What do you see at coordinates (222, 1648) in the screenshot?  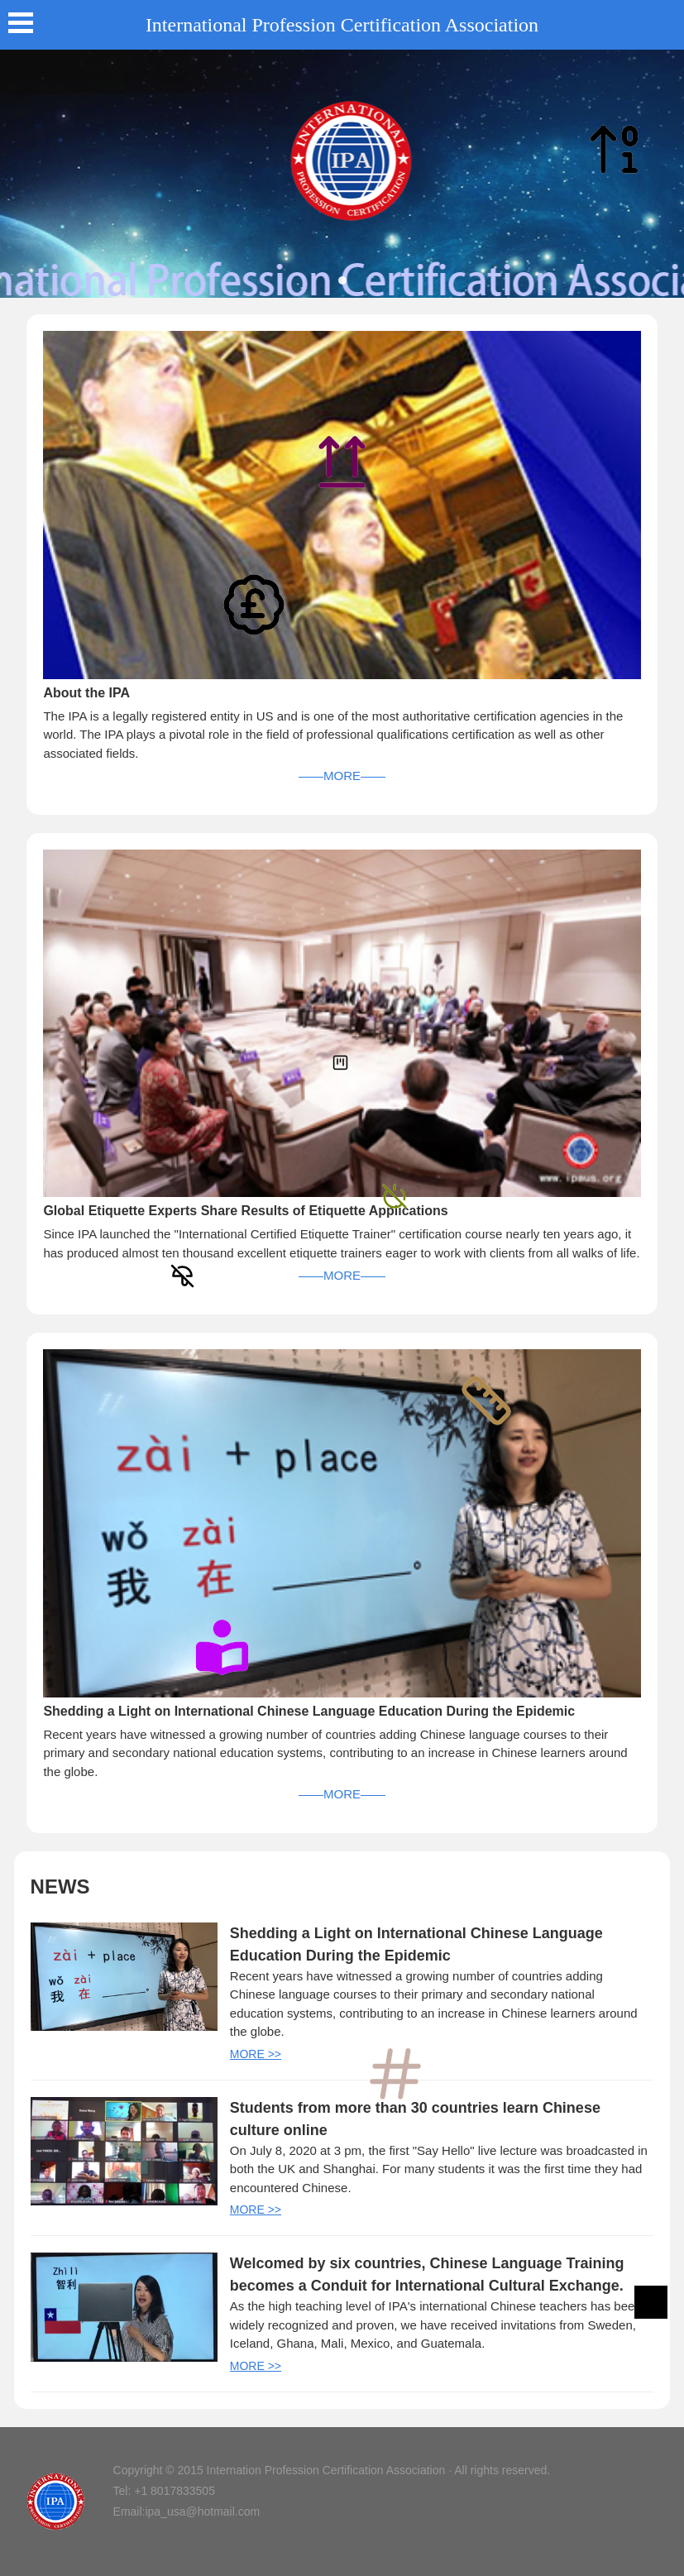 I see `open reading mode` at bounding box center [222, 1648].